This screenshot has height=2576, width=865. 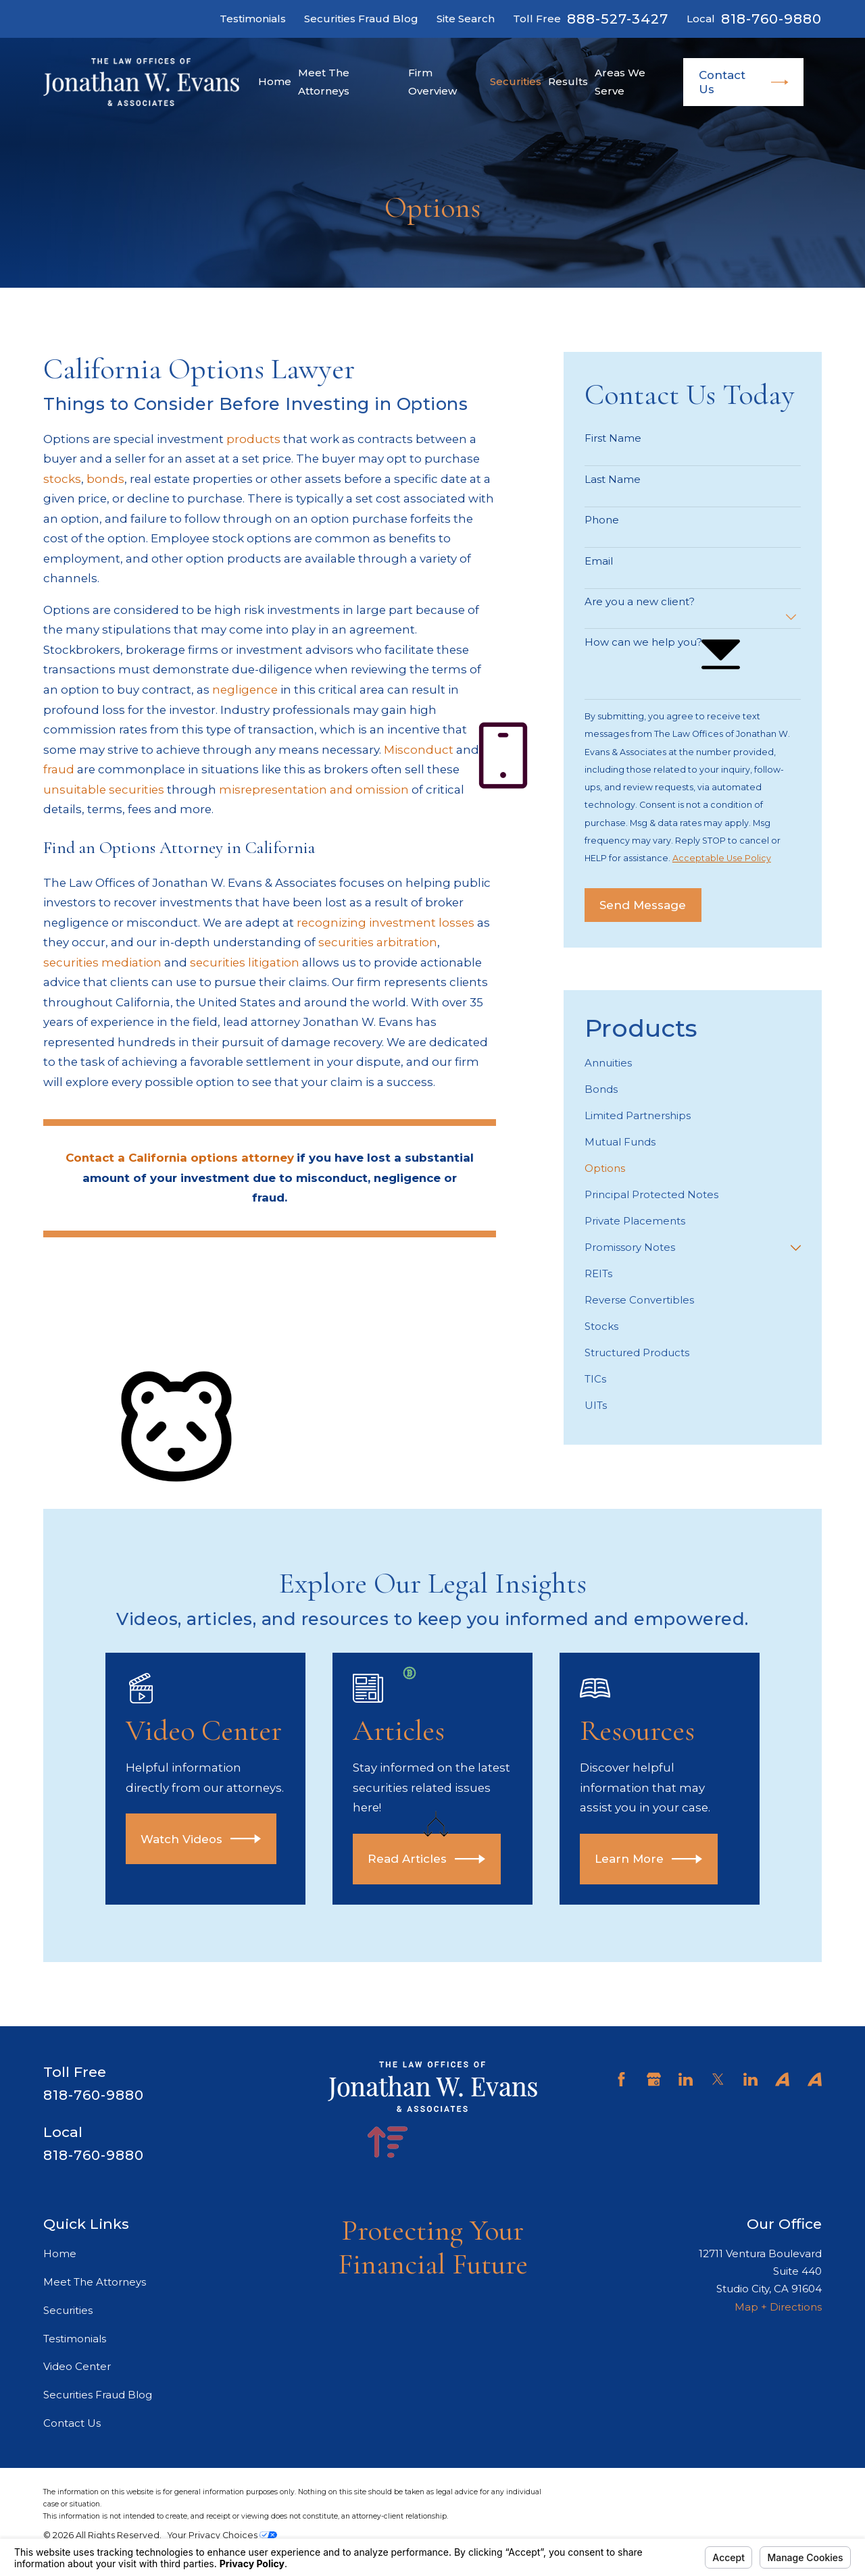 What do you see at coordinates (176, 1426) in the screenshot?
I see `access panda or animal-themed content` at bounding box center [176, 1426].